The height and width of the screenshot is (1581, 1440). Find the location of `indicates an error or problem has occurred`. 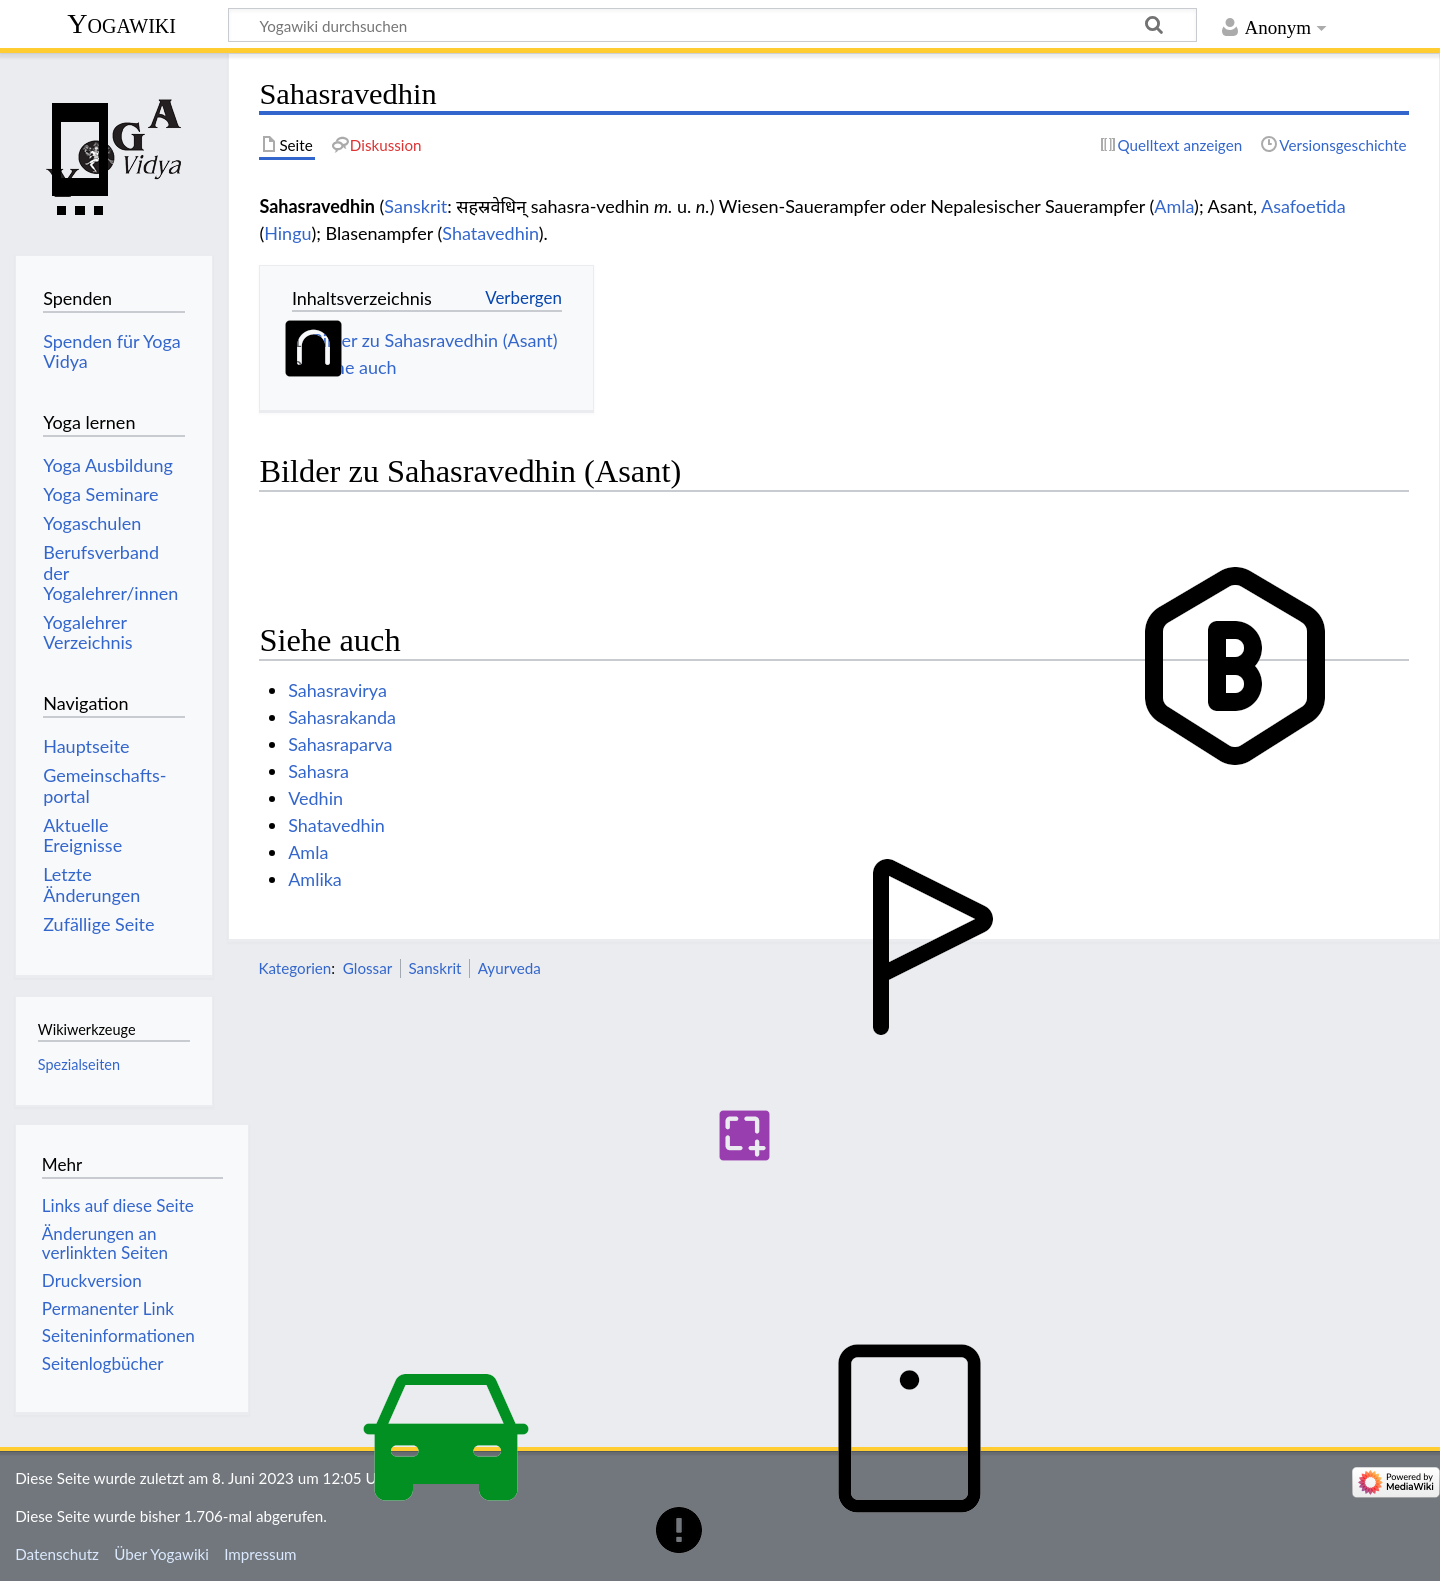

indicates an error or problem has occurred is located at coordinates (679, 1530).